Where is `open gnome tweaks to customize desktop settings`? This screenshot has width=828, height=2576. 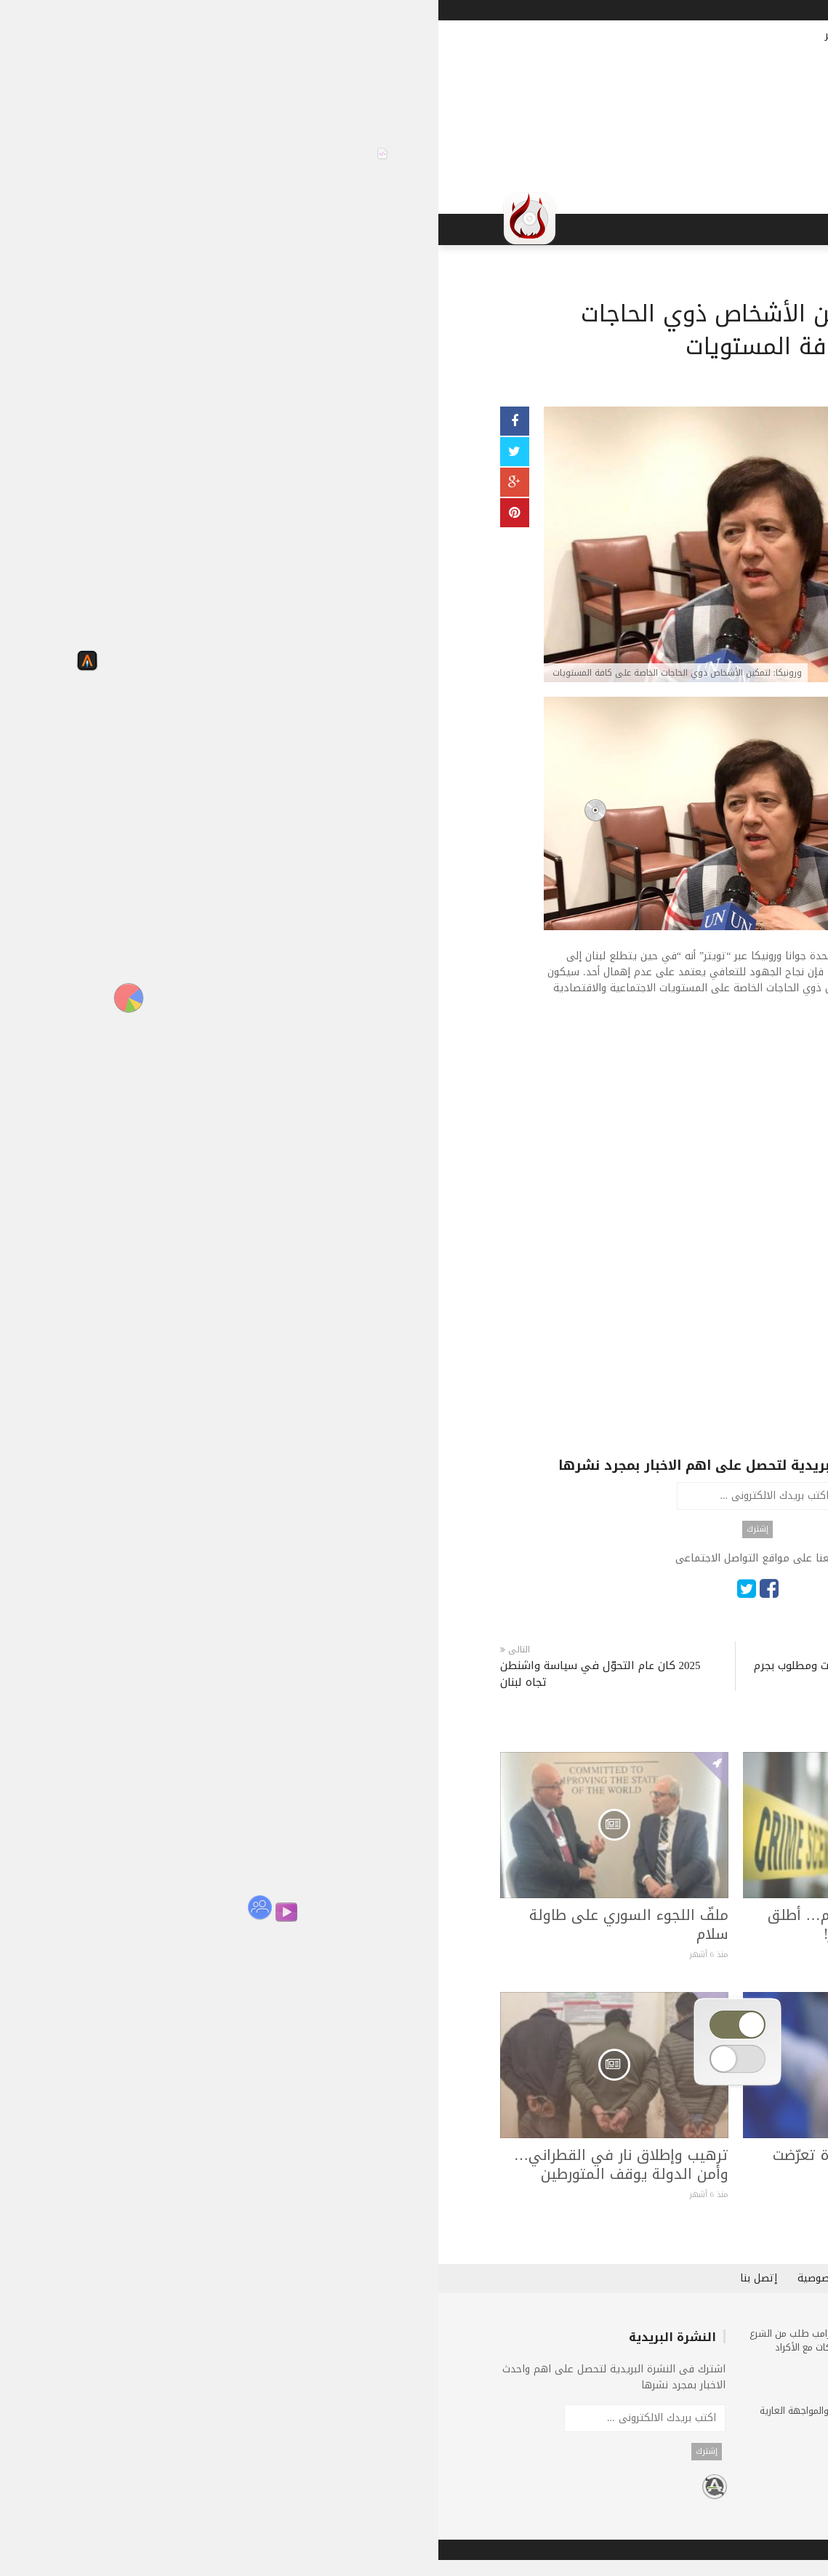
open gnome tweaks to customize desktop settings is located at coordinates (737, 2041).